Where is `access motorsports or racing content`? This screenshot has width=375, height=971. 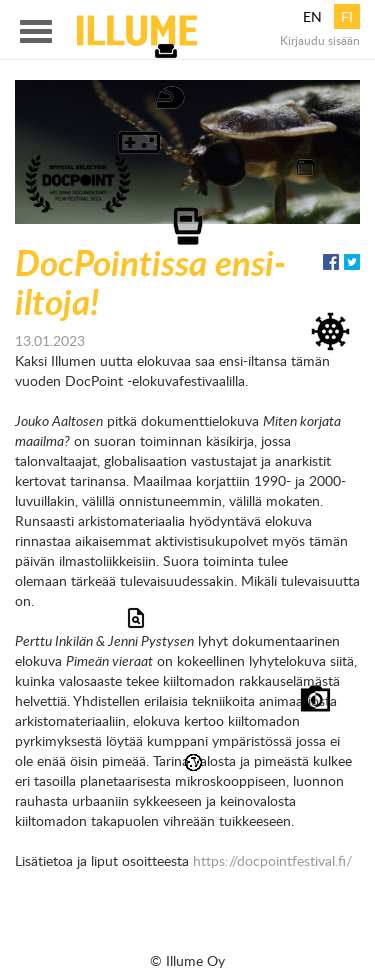
access motorsports or racing content is located at coordinates (170, 97).